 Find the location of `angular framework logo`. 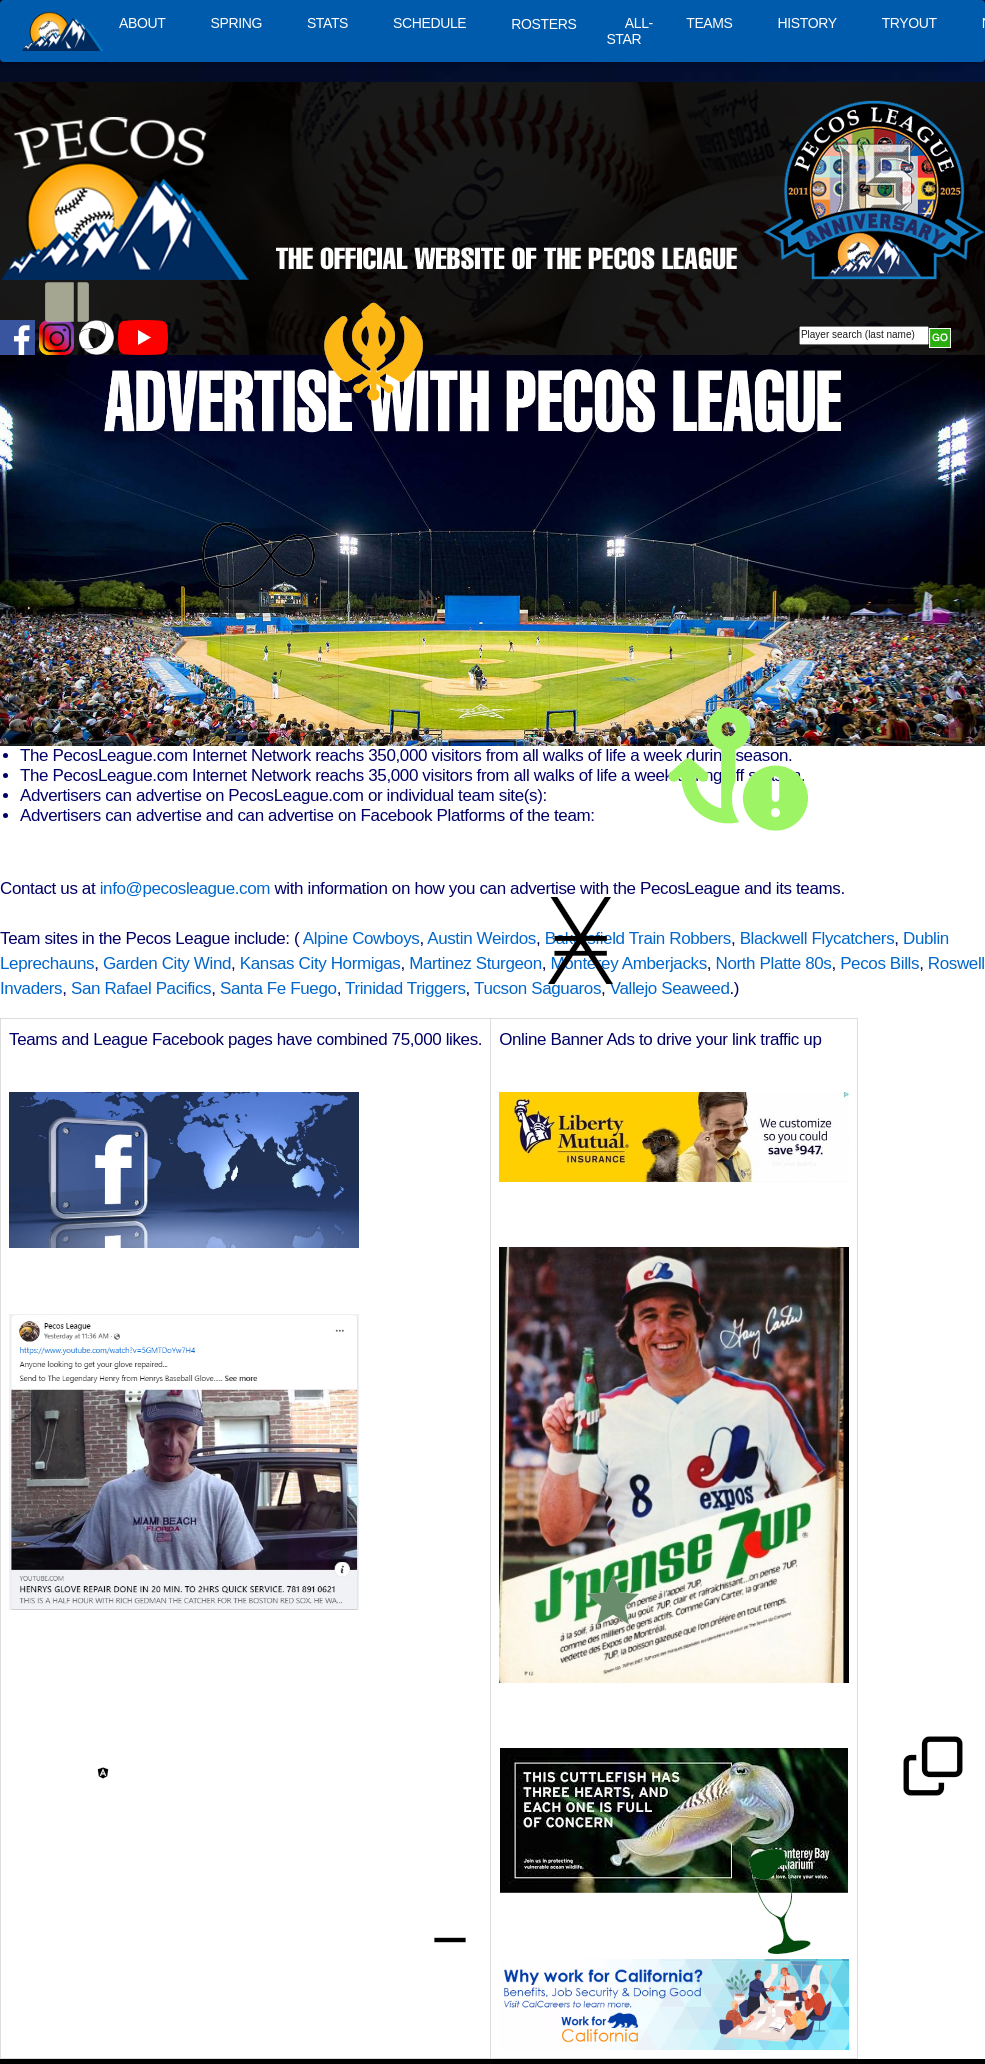

angular framework logo is located at coordinates (103, 1773).